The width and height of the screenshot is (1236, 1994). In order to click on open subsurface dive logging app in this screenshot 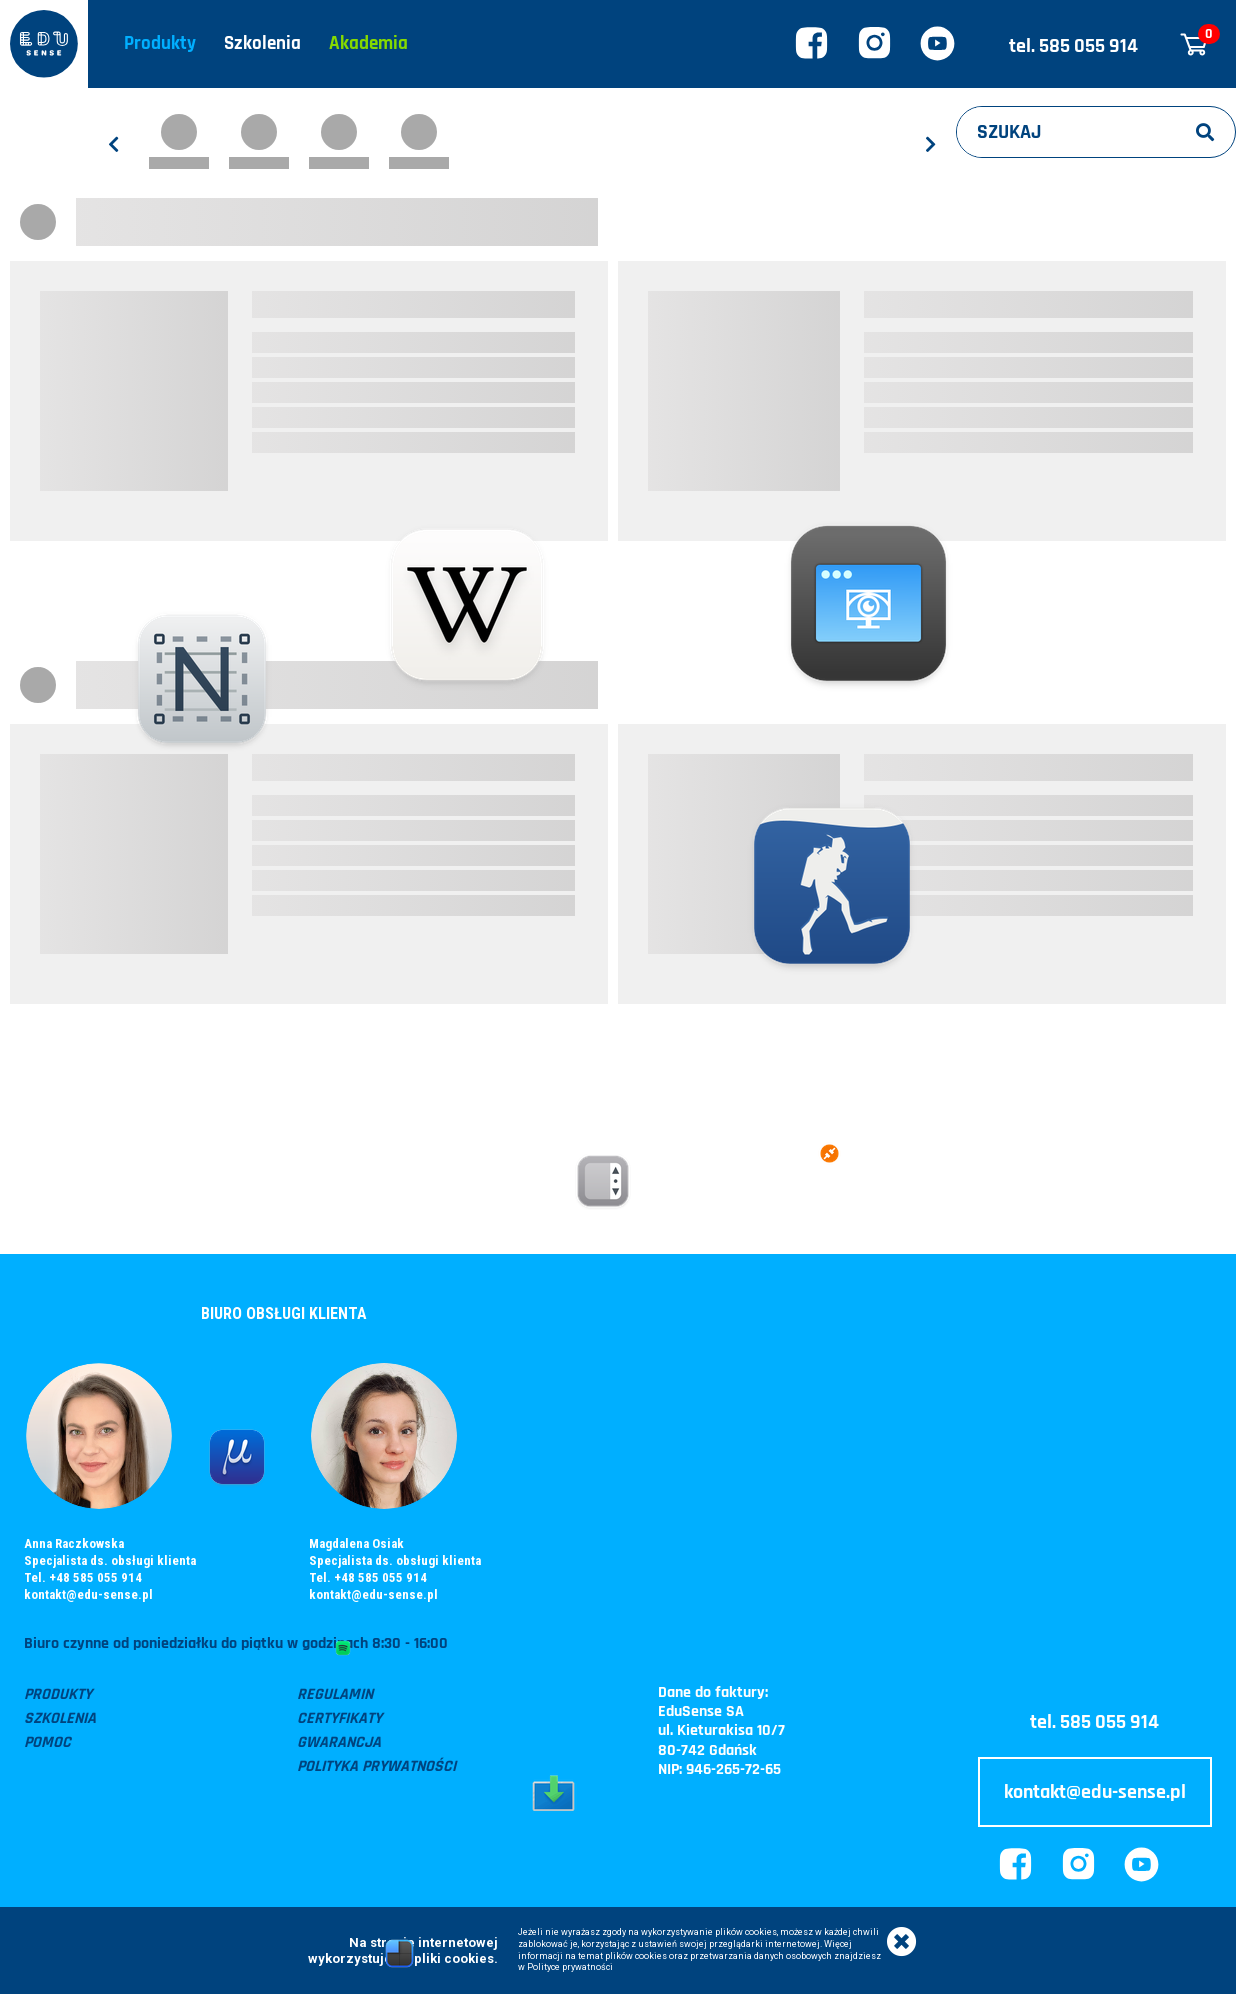, I will do `click(832, 886)`.